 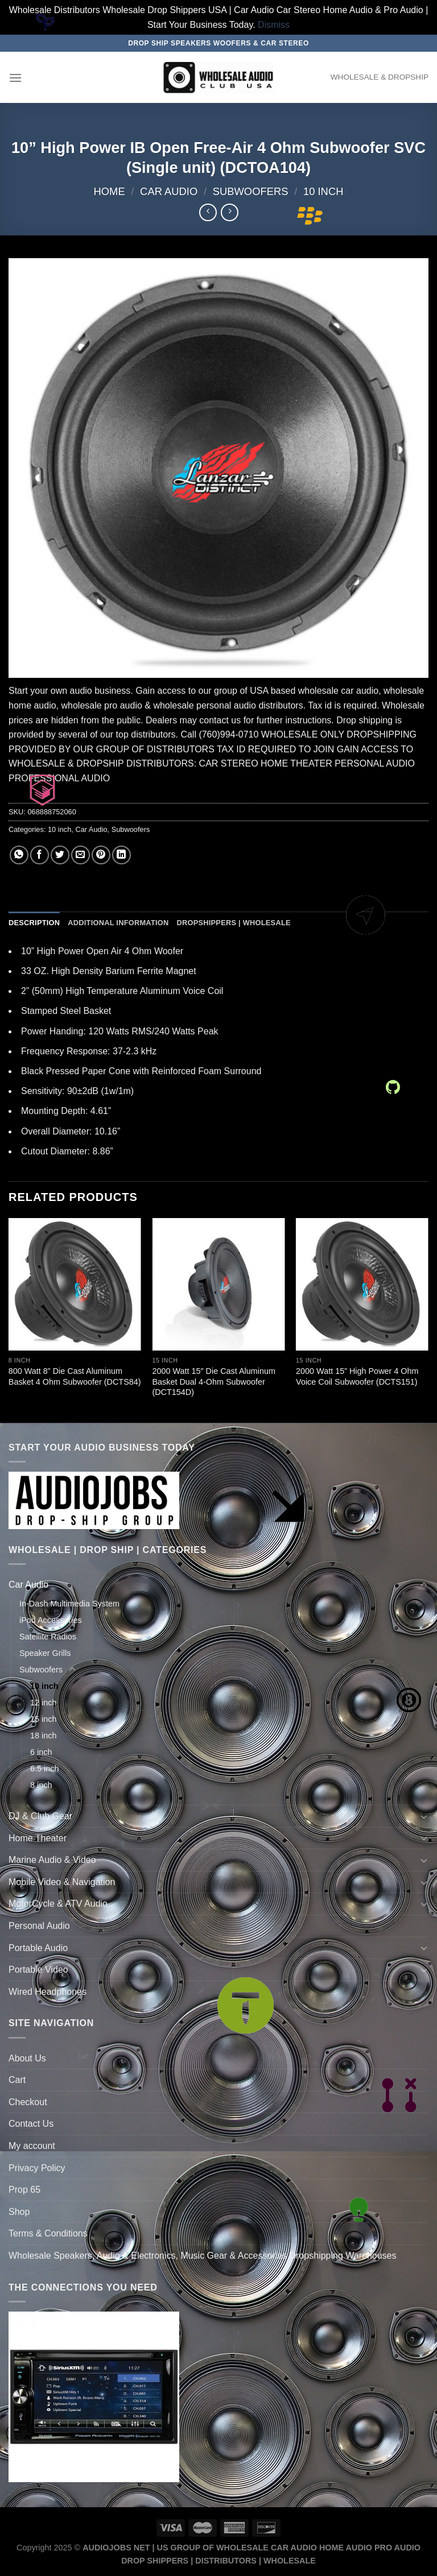 What do you see at coordinates (409, 1700) in the screenshot?
I see `access billiards or pool game` at bounding box center [409, 1700].